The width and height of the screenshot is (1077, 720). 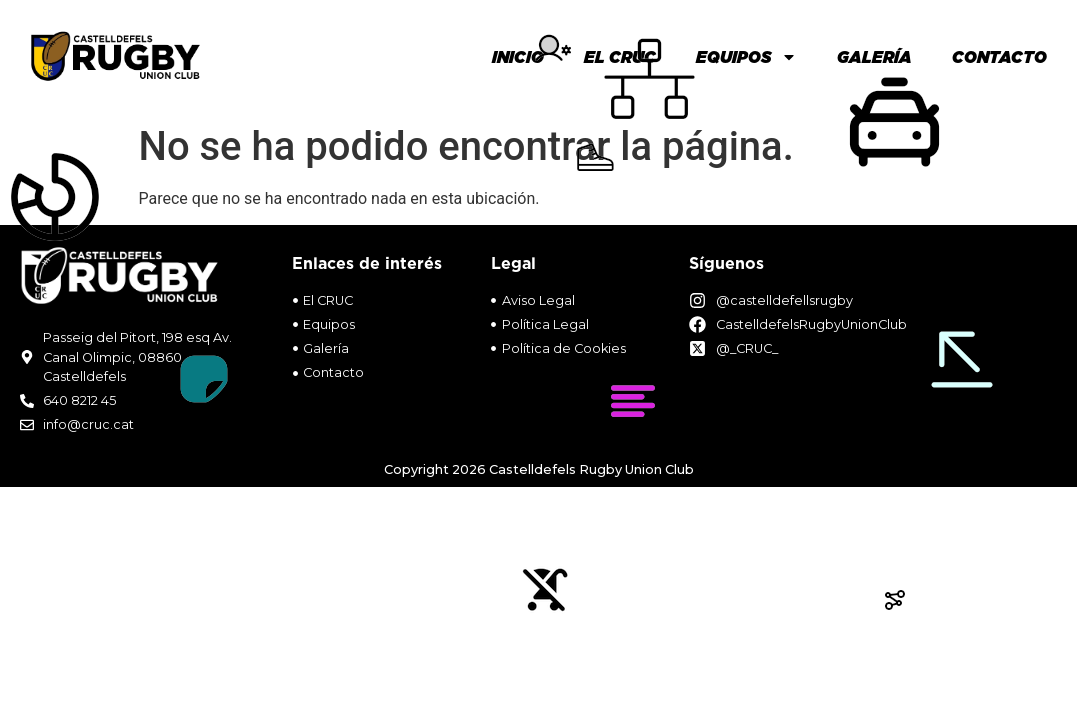 What do you see at coordinates (204, 379) in the screenshot?
I see `add a sticker to your message` at bounding box center [204, 379].